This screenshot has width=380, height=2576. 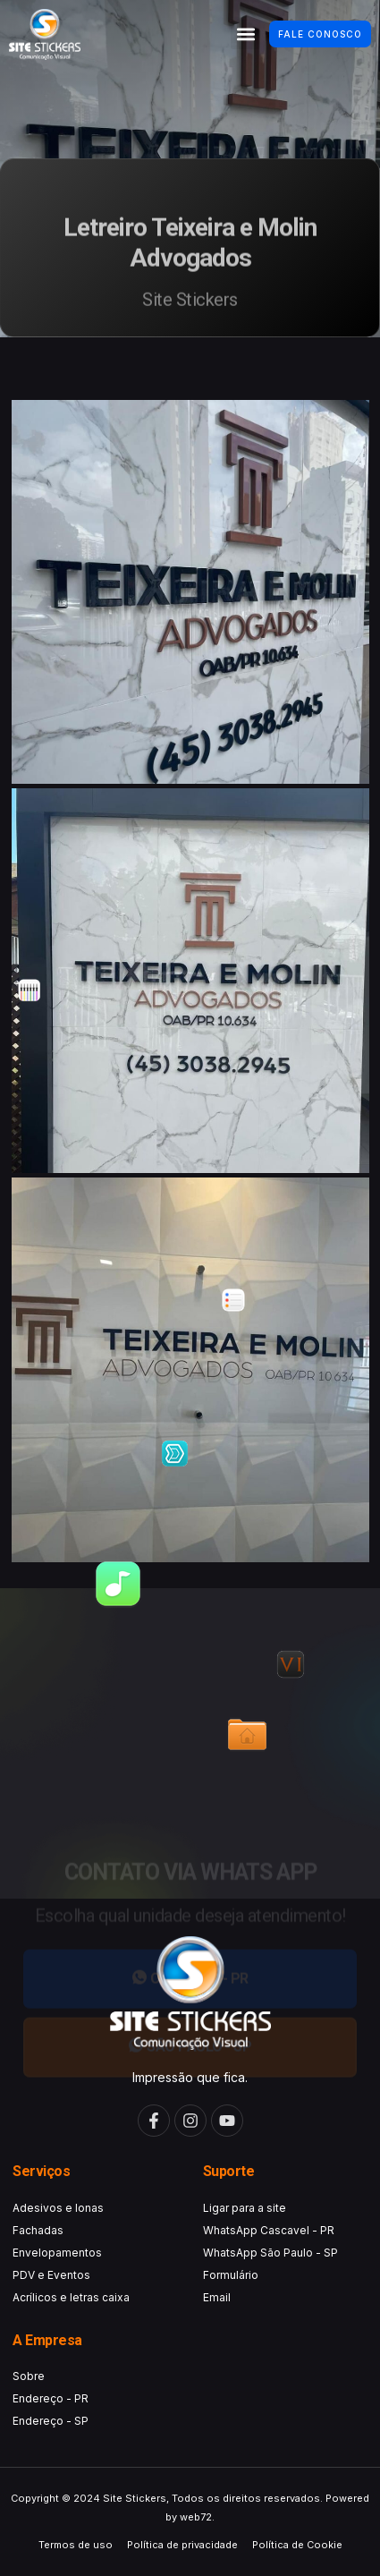 I want to click on open synology drive cloud storage app, so click(x=174, y=1453).